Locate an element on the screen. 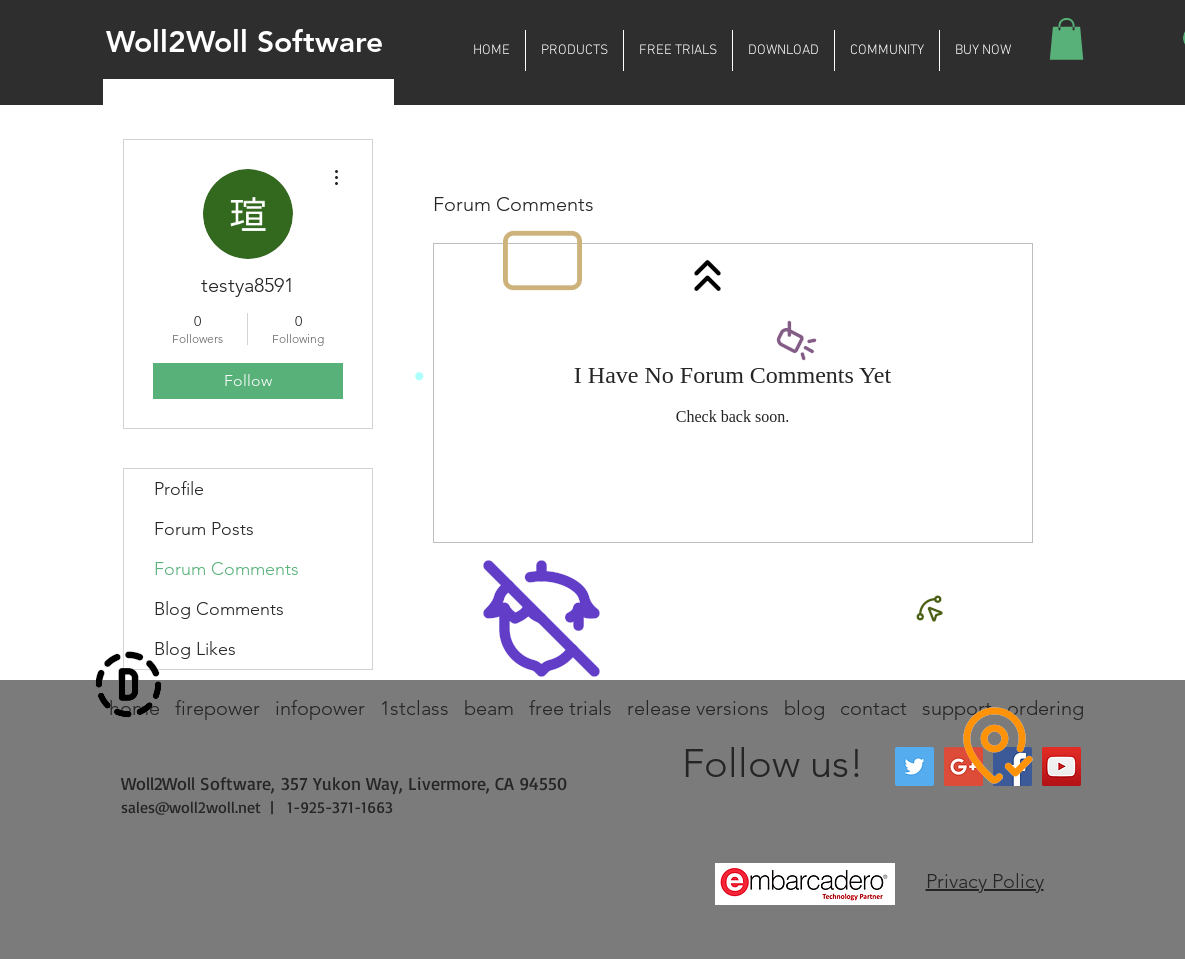 The width and height of the screenshot is (1185, 959). confirm or save a location is located at coordinates (994, 745).